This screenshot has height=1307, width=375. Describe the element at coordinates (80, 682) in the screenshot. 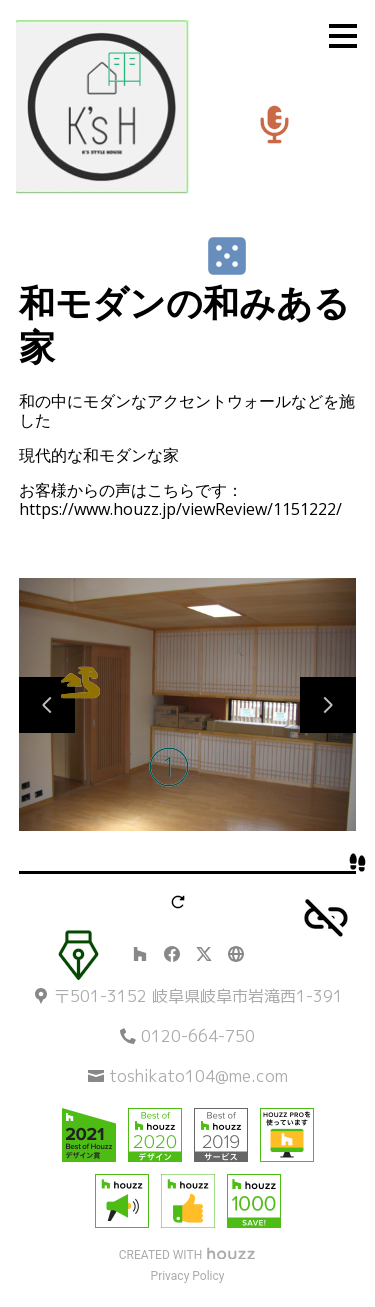

I see `access fantasy or gaming content` at that location.